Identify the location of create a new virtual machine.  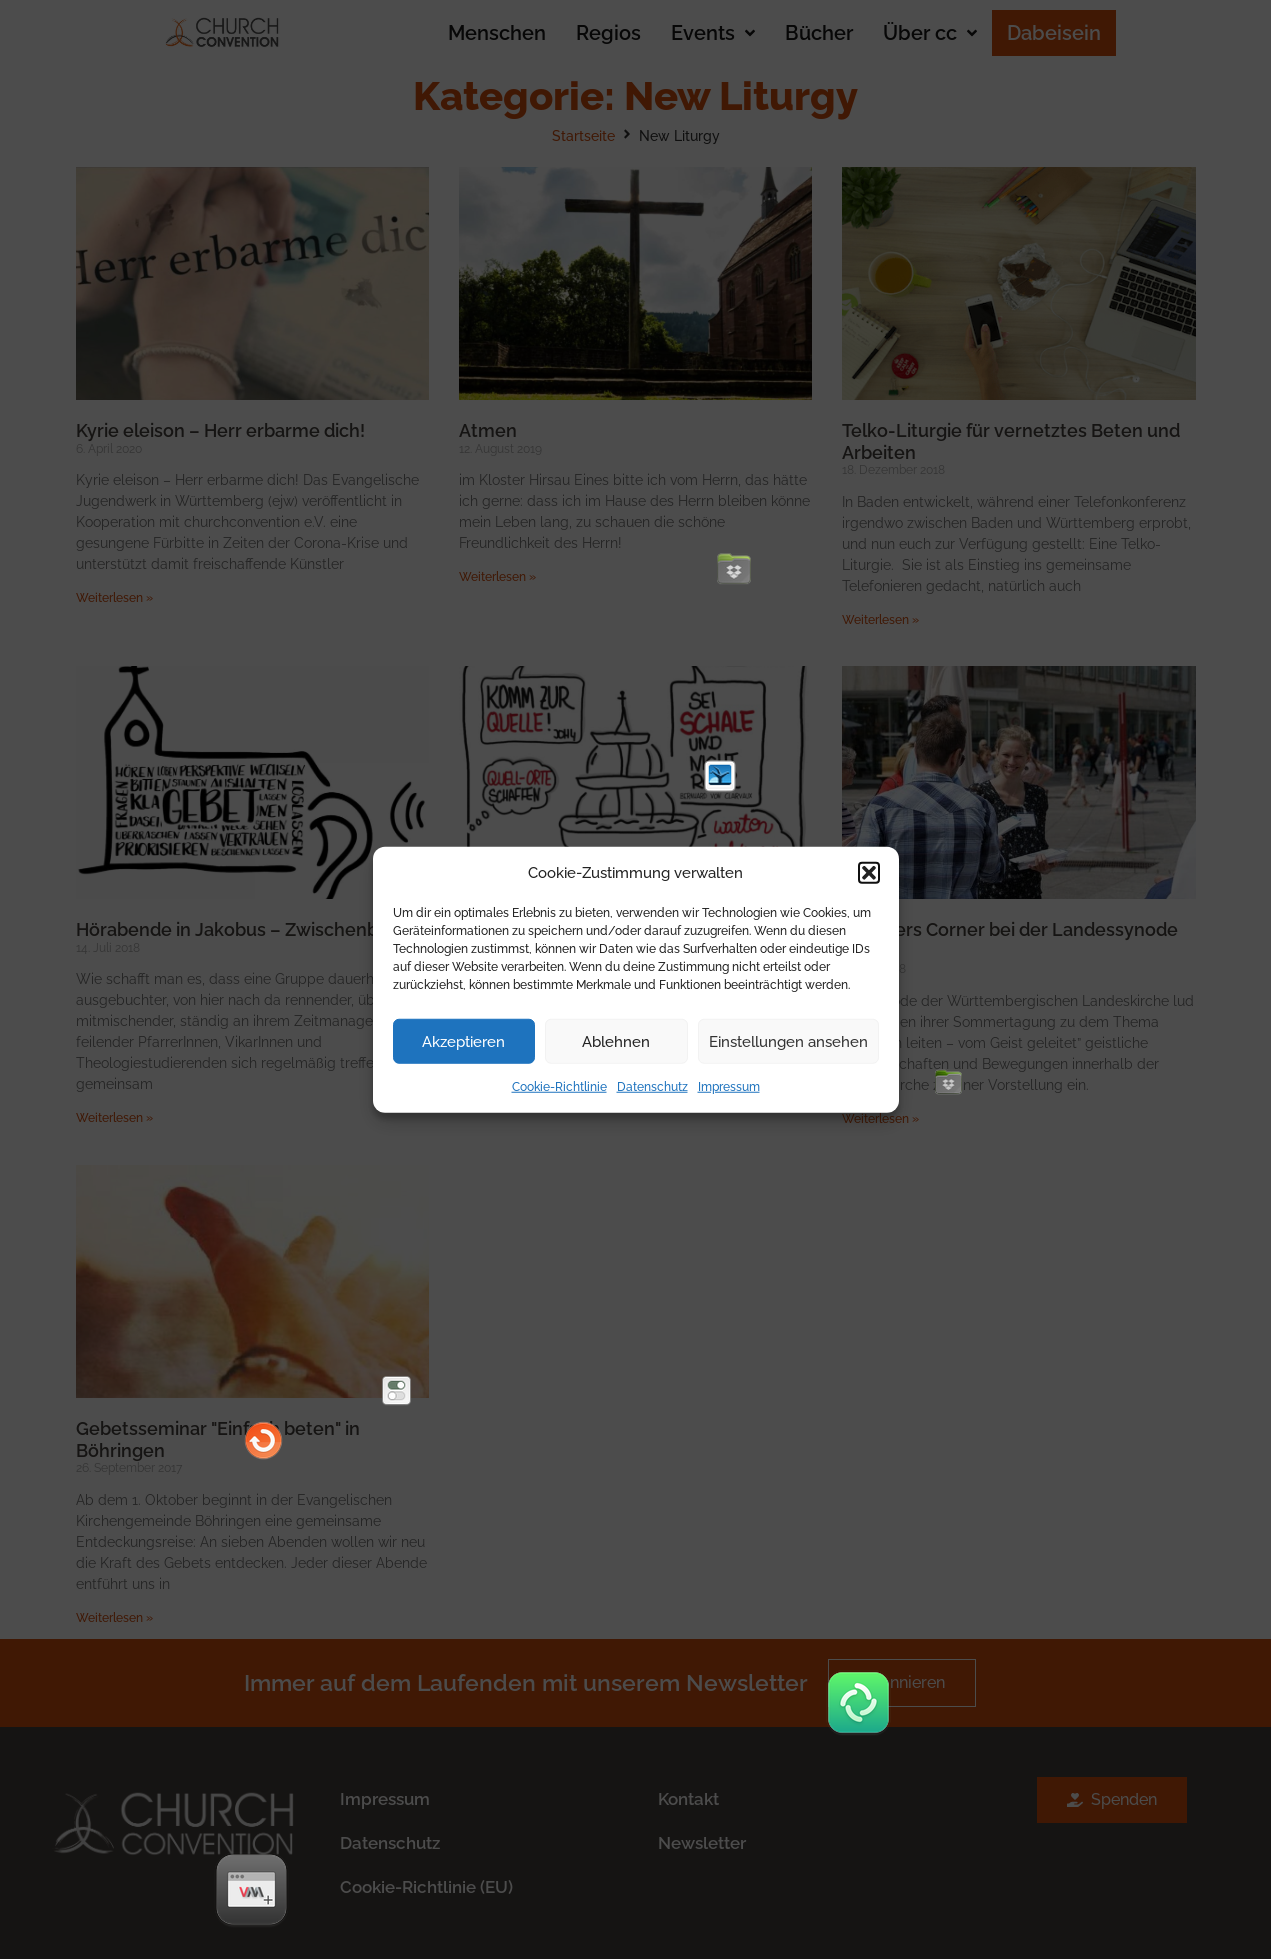
(251, 1889).